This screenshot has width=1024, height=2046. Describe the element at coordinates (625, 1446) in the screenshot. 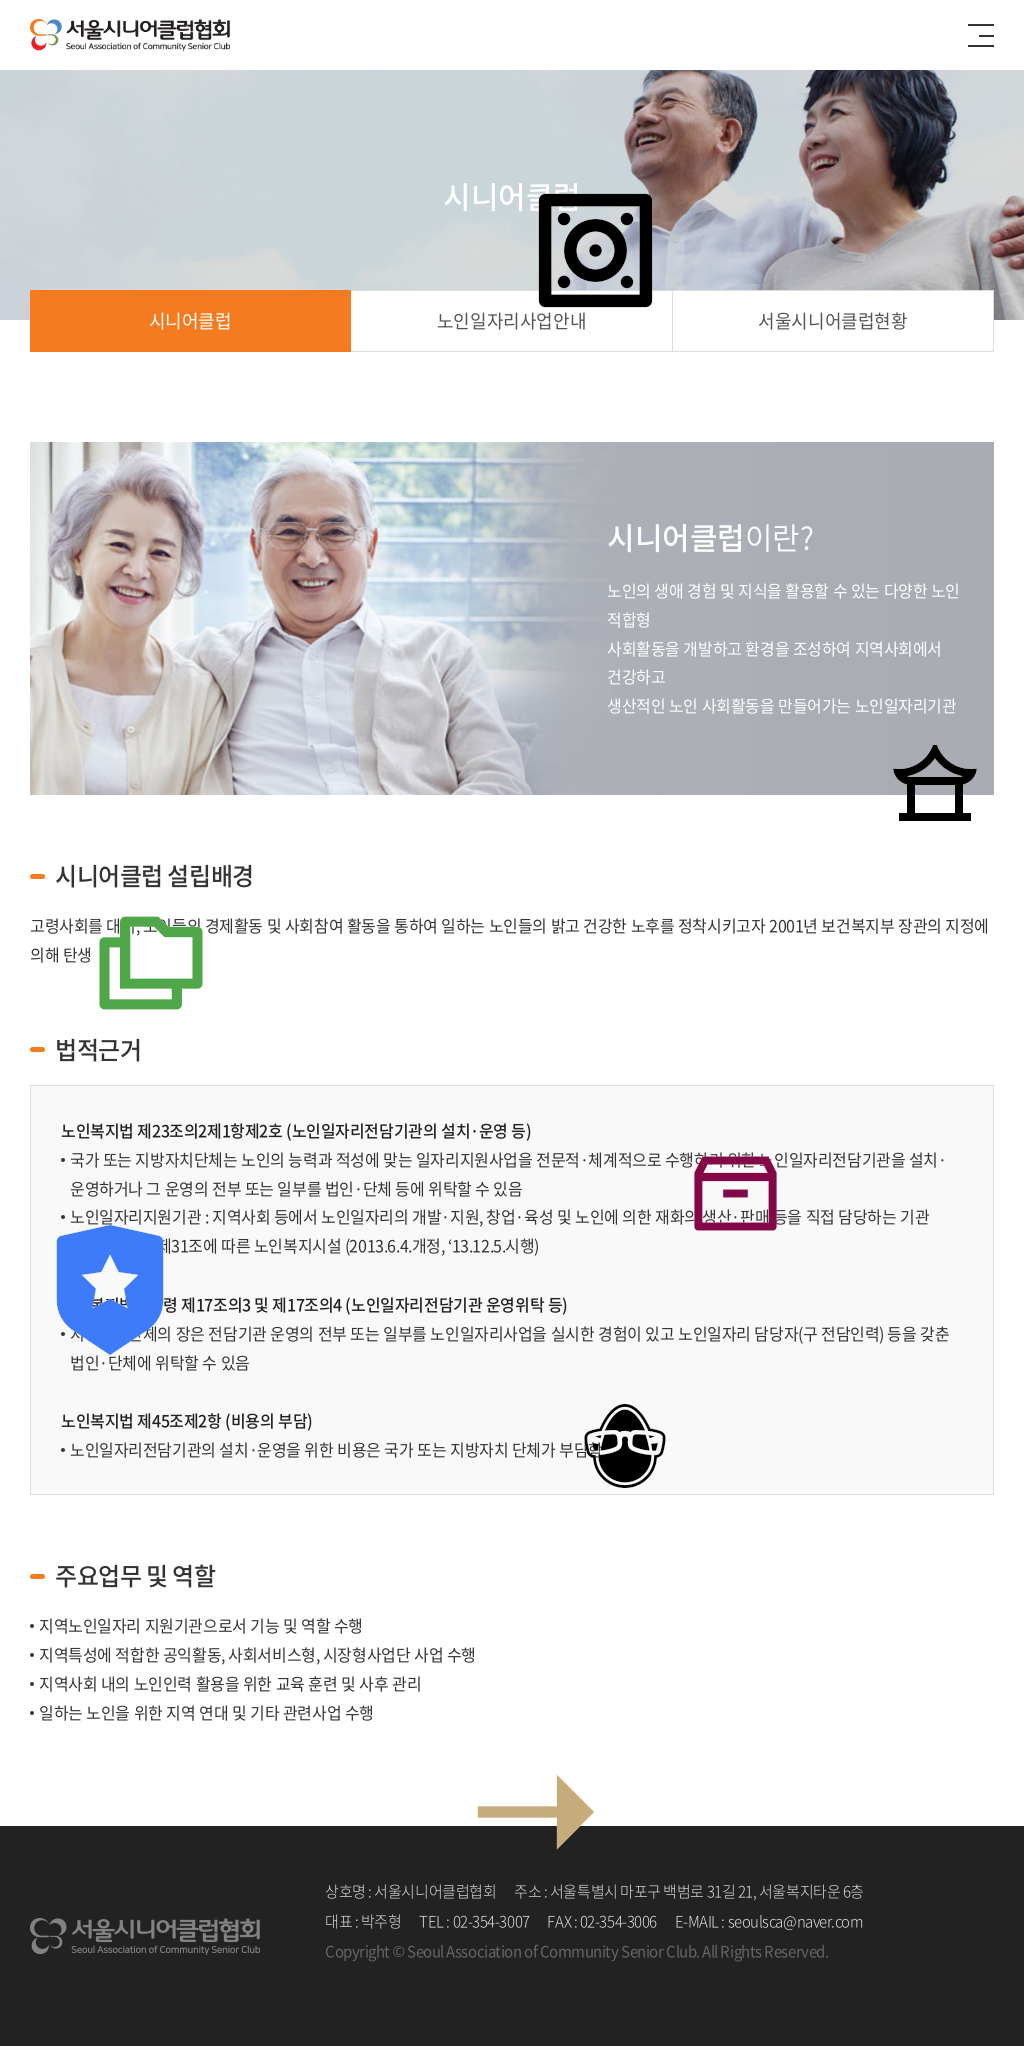

I see `egghead.io logo - access web development tutorials and courses` at that location.